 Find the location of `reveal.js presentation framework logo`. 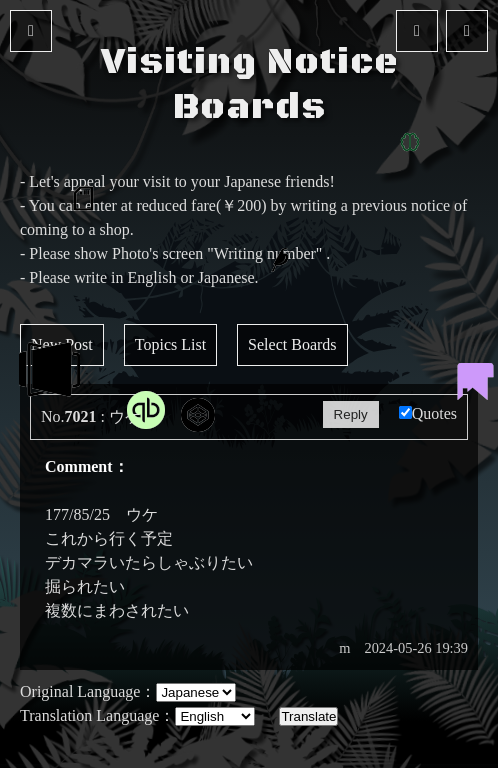

reveal.js presentation framework logo is located at coordinates (49, 369).